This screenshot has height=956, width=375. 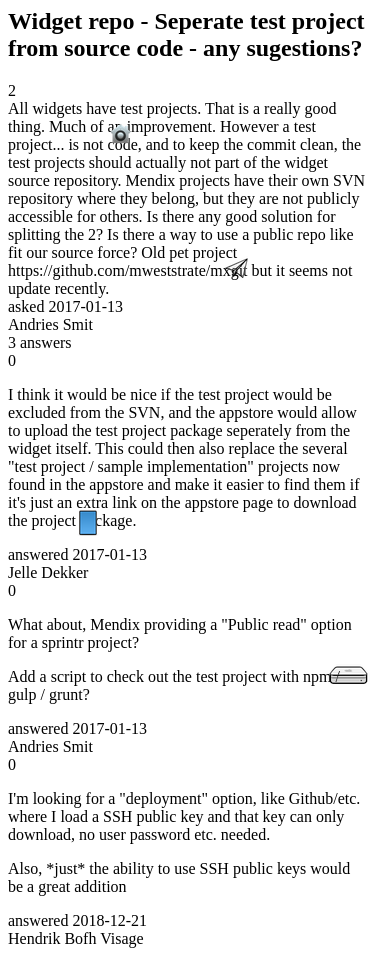 What do you see at coordinates (120, 133) in the screenshot?
I see `access FileVault disk encryption settings` at bounding box center [120, 133].